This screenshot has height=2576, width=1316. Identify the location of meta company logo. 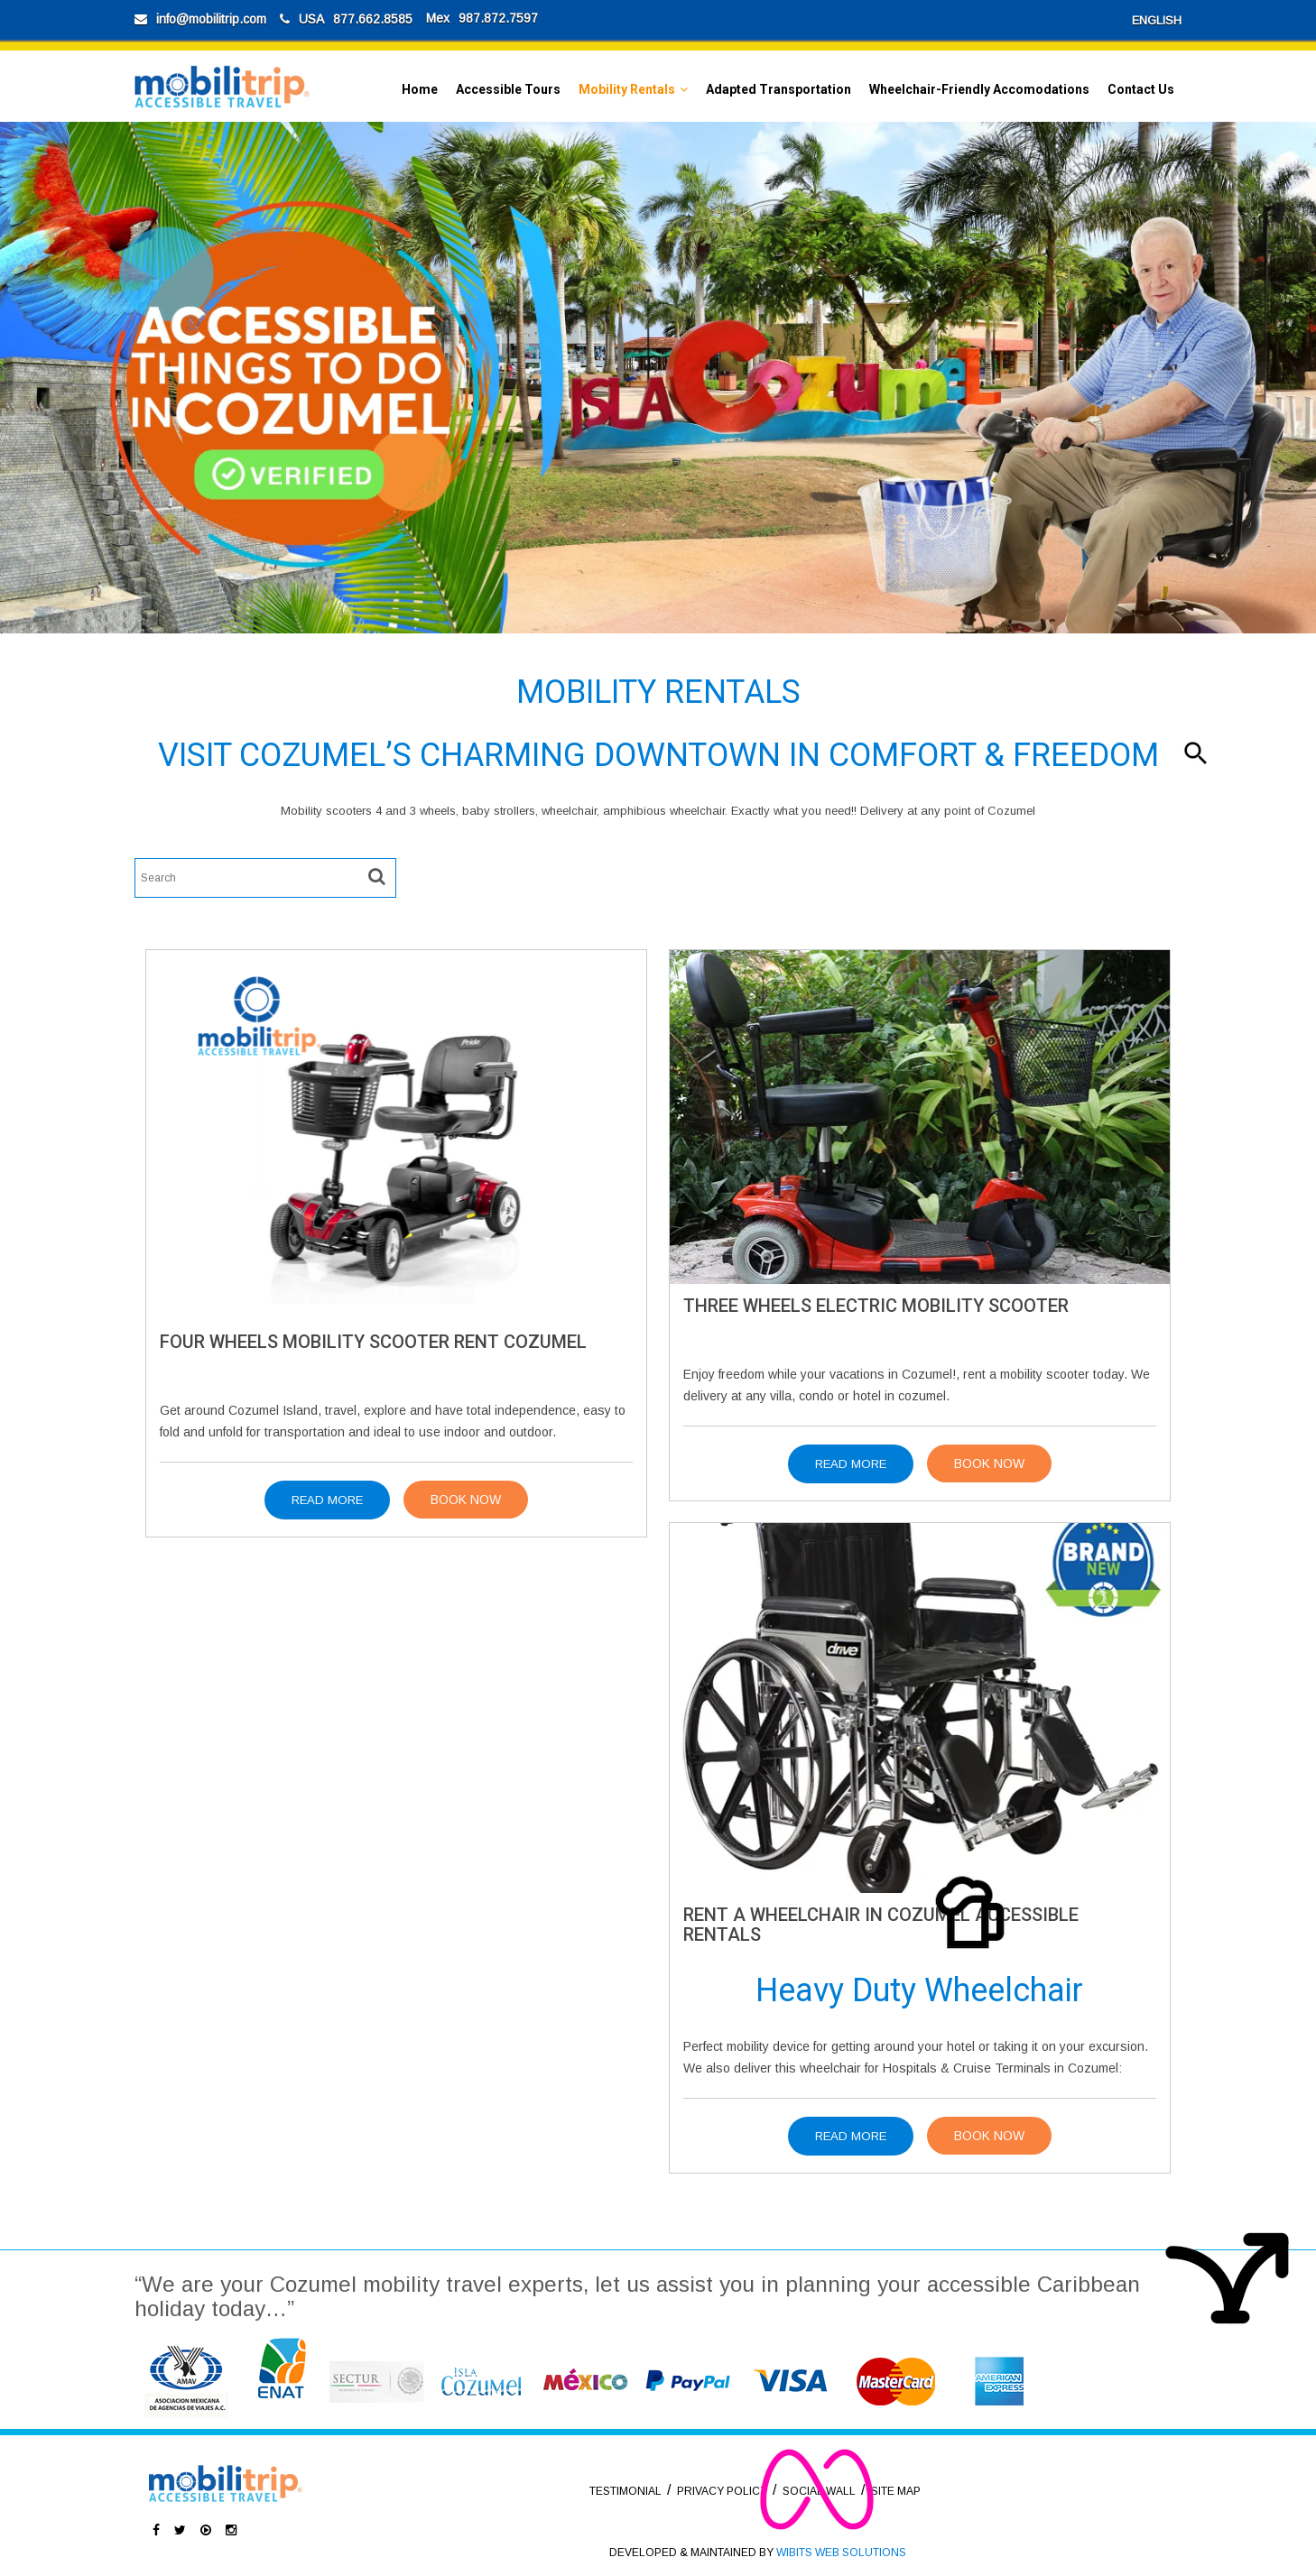
(817, 2489).